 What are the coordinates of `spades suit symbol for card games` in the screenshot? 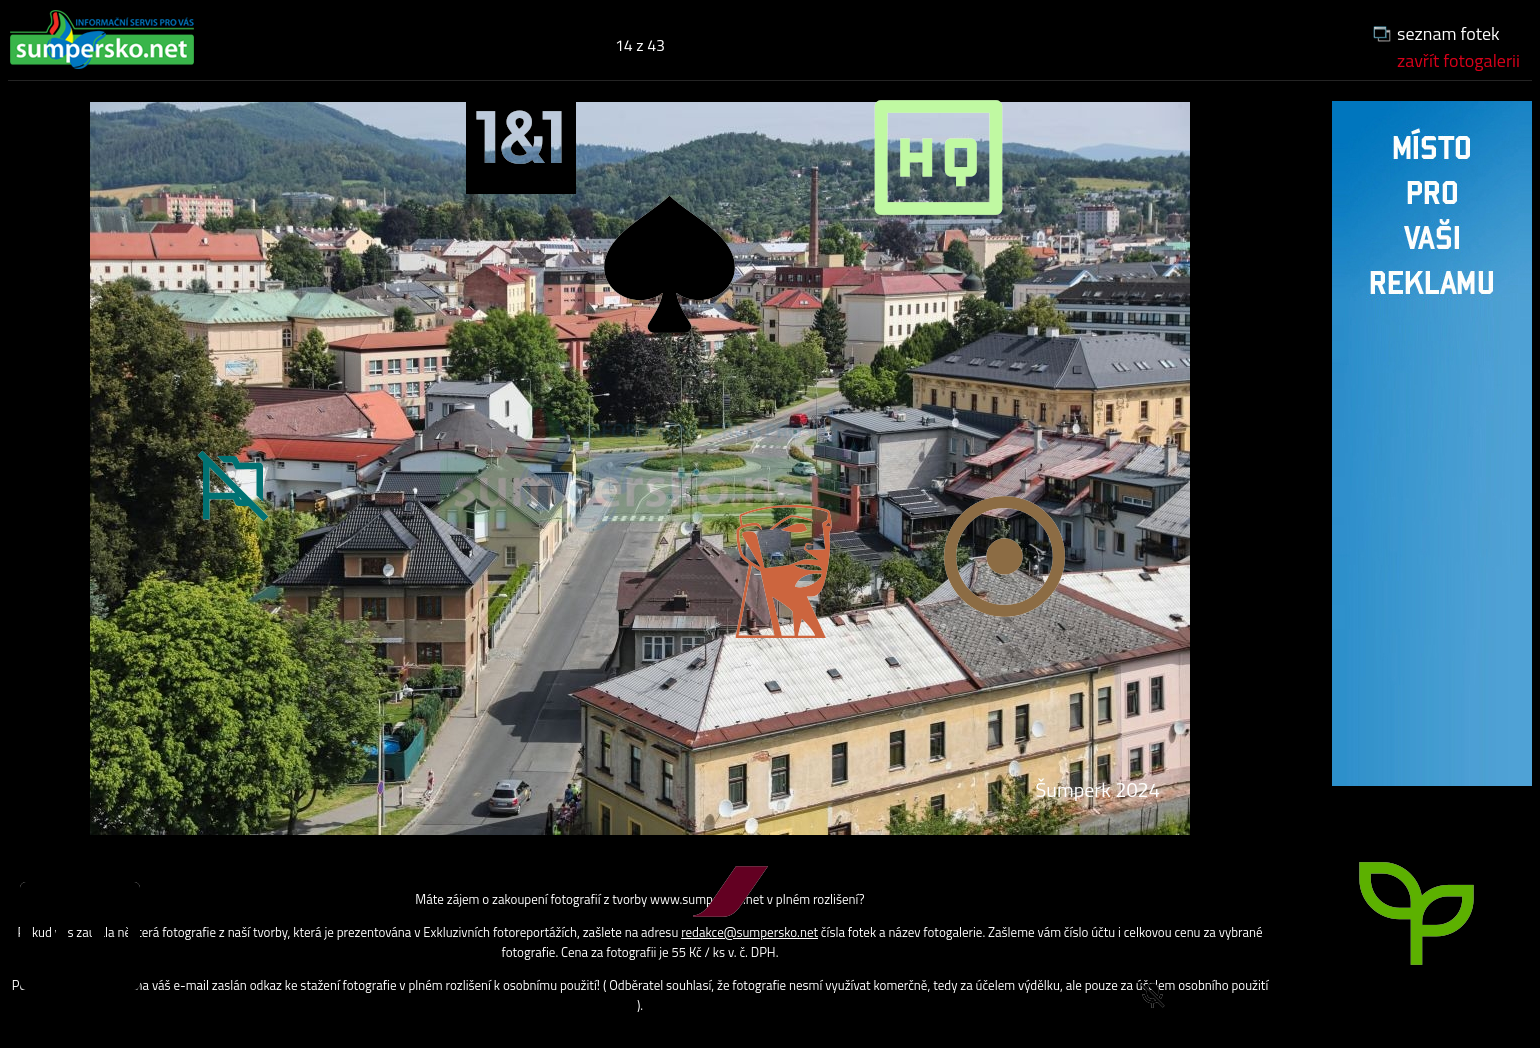 It's located at (669, 267).